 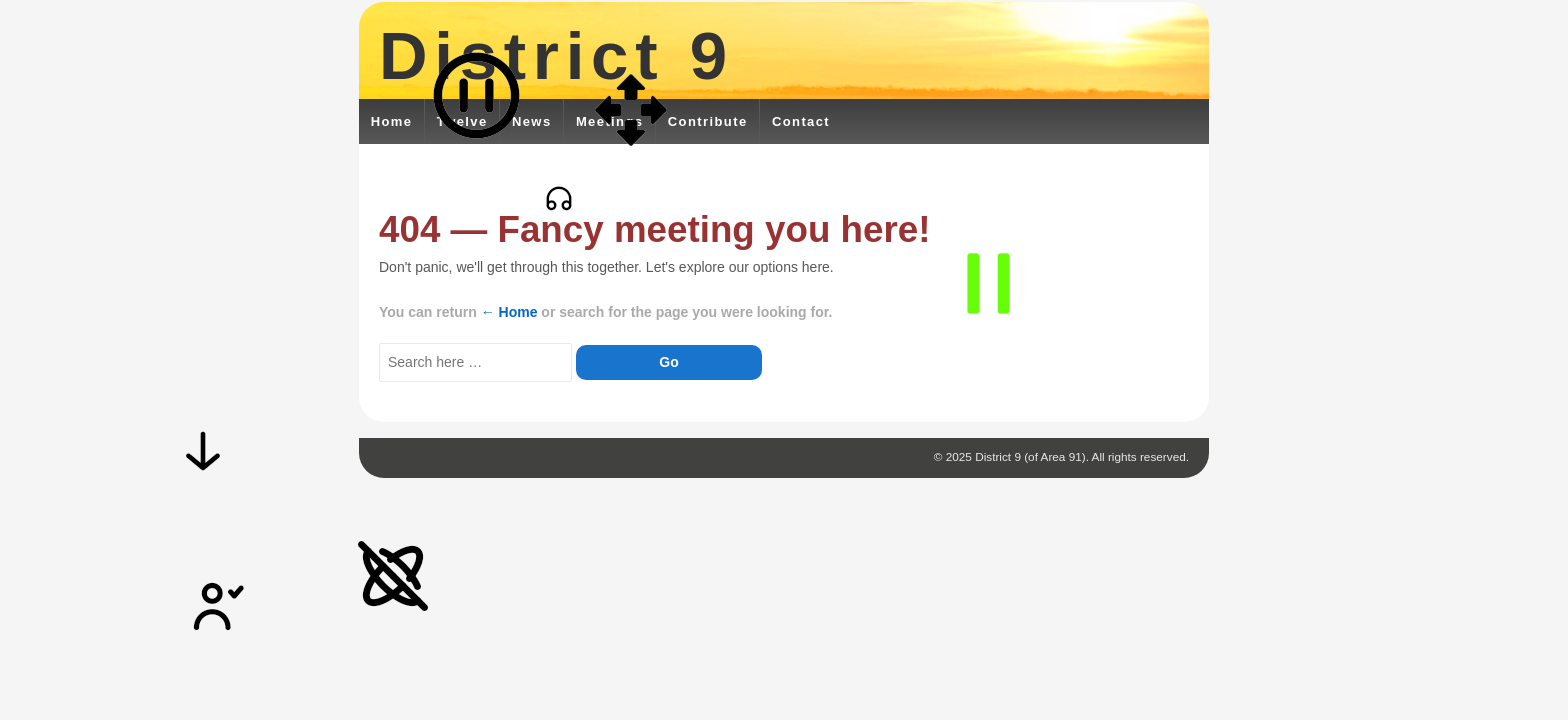 I want to click on access audio or music settings, so click(x=559, y=199).